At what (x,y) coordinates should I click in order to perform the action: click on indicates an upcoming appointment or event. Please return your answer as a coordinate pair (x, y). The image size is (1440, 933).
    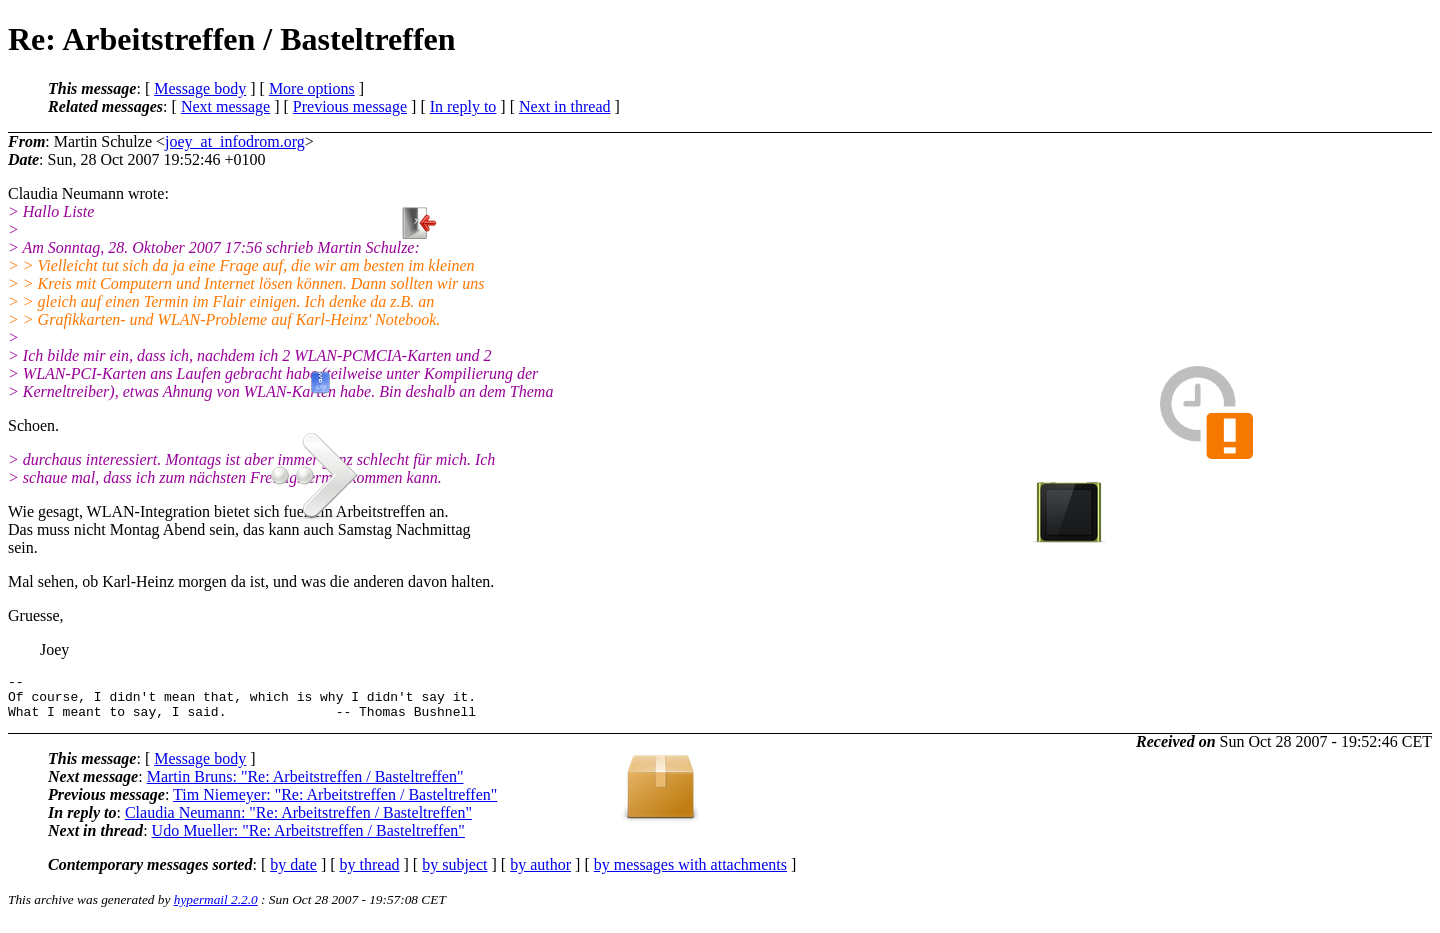
    Looking at the image, I should click on (1206, 412).